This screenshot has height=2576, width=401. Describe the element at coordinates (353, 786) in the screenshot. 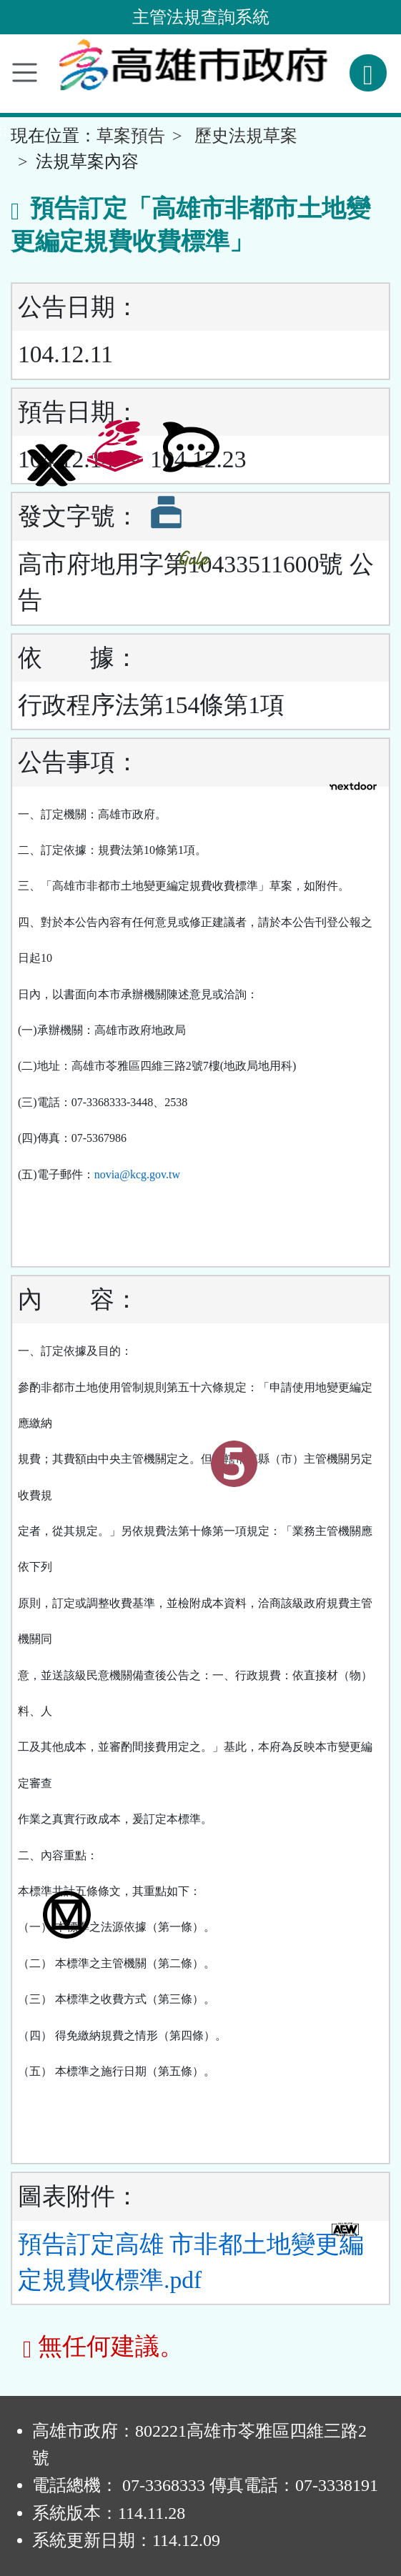

I see `open the nextdoor app` at that location.